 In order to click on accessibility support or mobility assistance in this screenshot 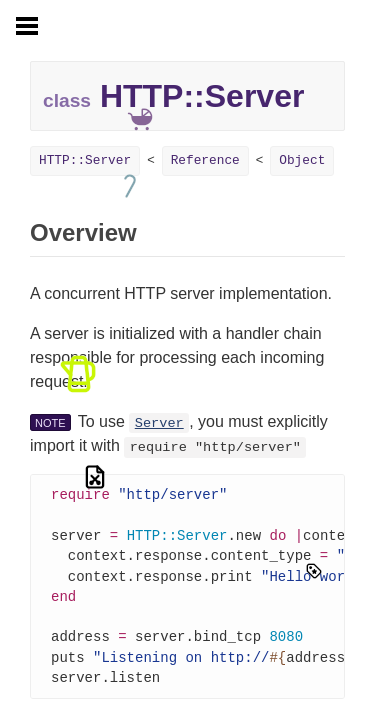, I will do `click(130, 186)`.